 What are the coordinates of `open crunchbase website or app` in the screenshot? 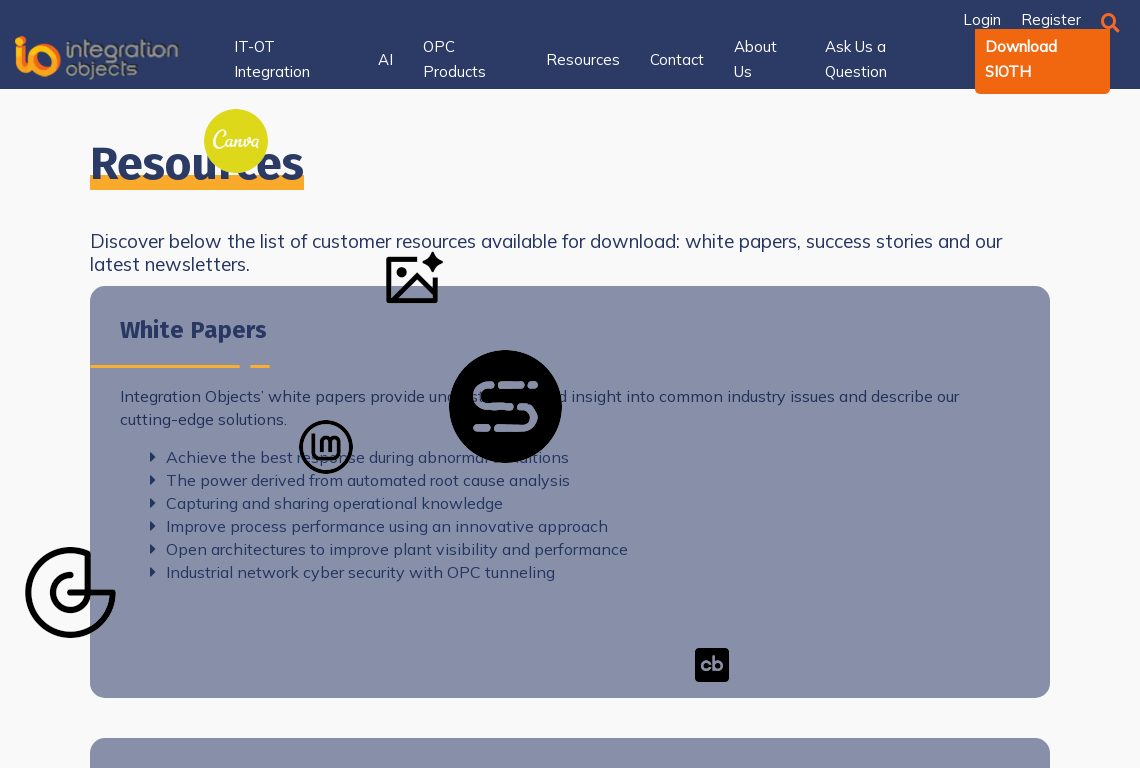 It's located at (712, 665).